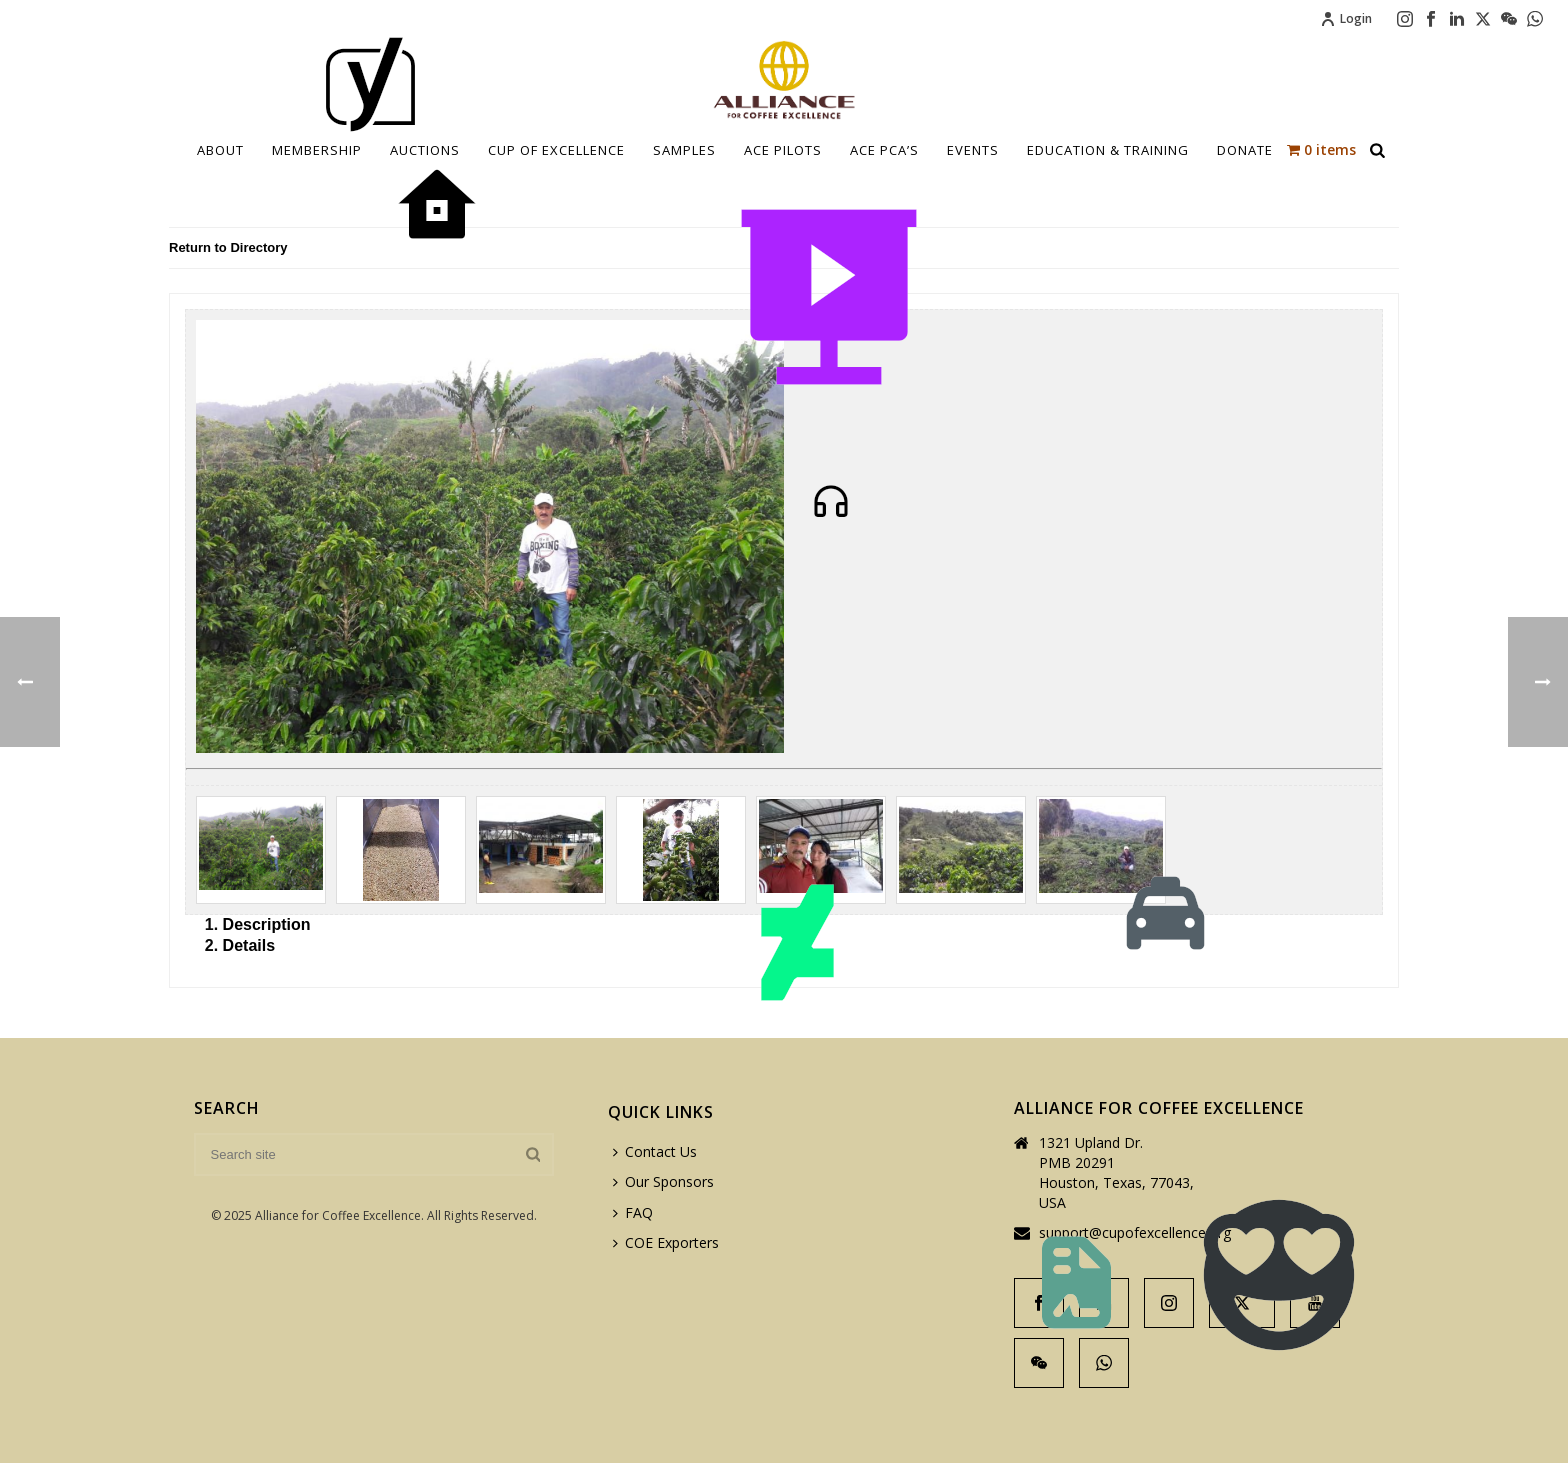 The height and width of the screenshot is (1463, 1568). Describe the element at coordinates (1076, 1282) in the screenshot. I see `view or sign a contract document` at that location.